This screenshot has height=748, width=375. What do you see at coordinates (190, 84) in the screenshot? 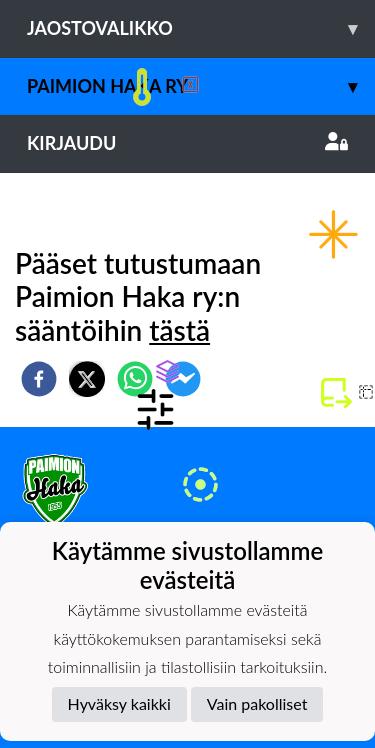
I see `close or dismiss a dialog box` at bounding box center [190, 84].